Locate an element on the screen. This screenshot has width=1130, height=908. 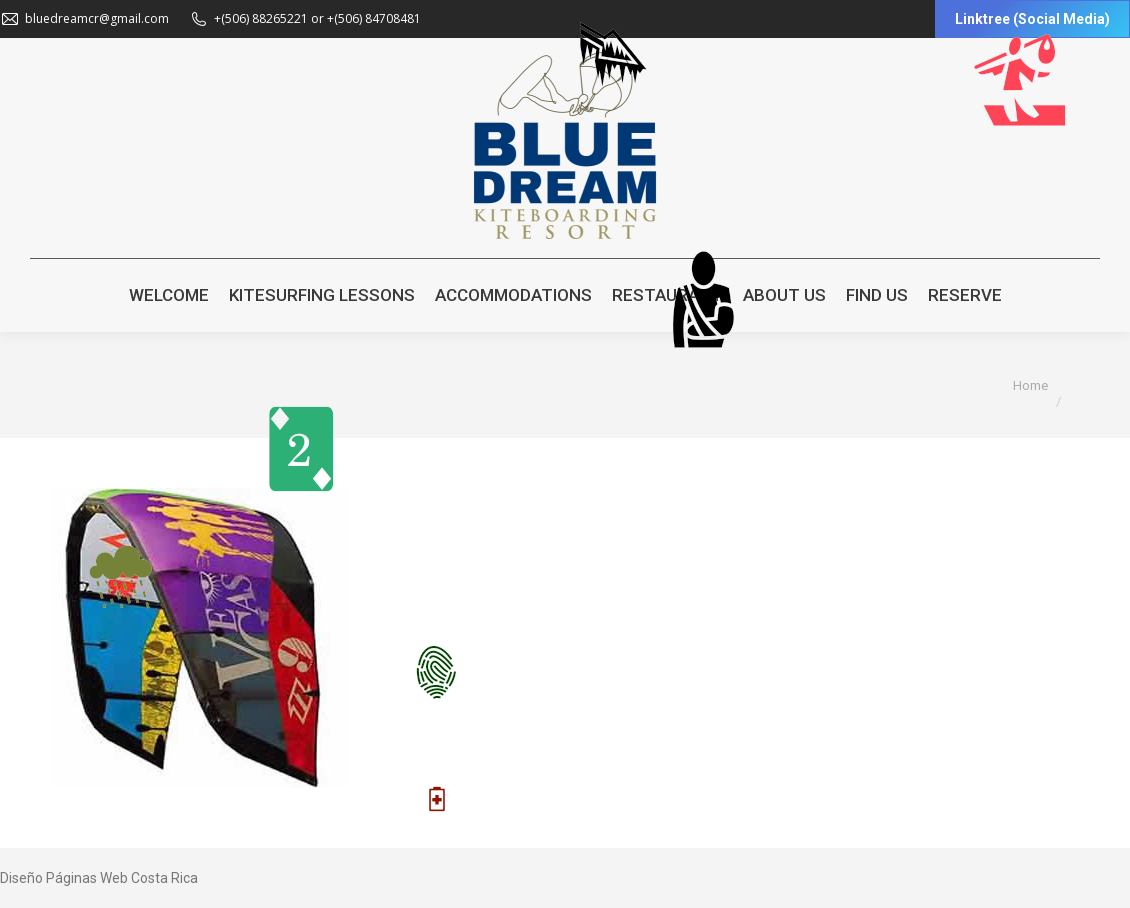
add battery or enable battery saver mode is located at coordinates (437, 799).